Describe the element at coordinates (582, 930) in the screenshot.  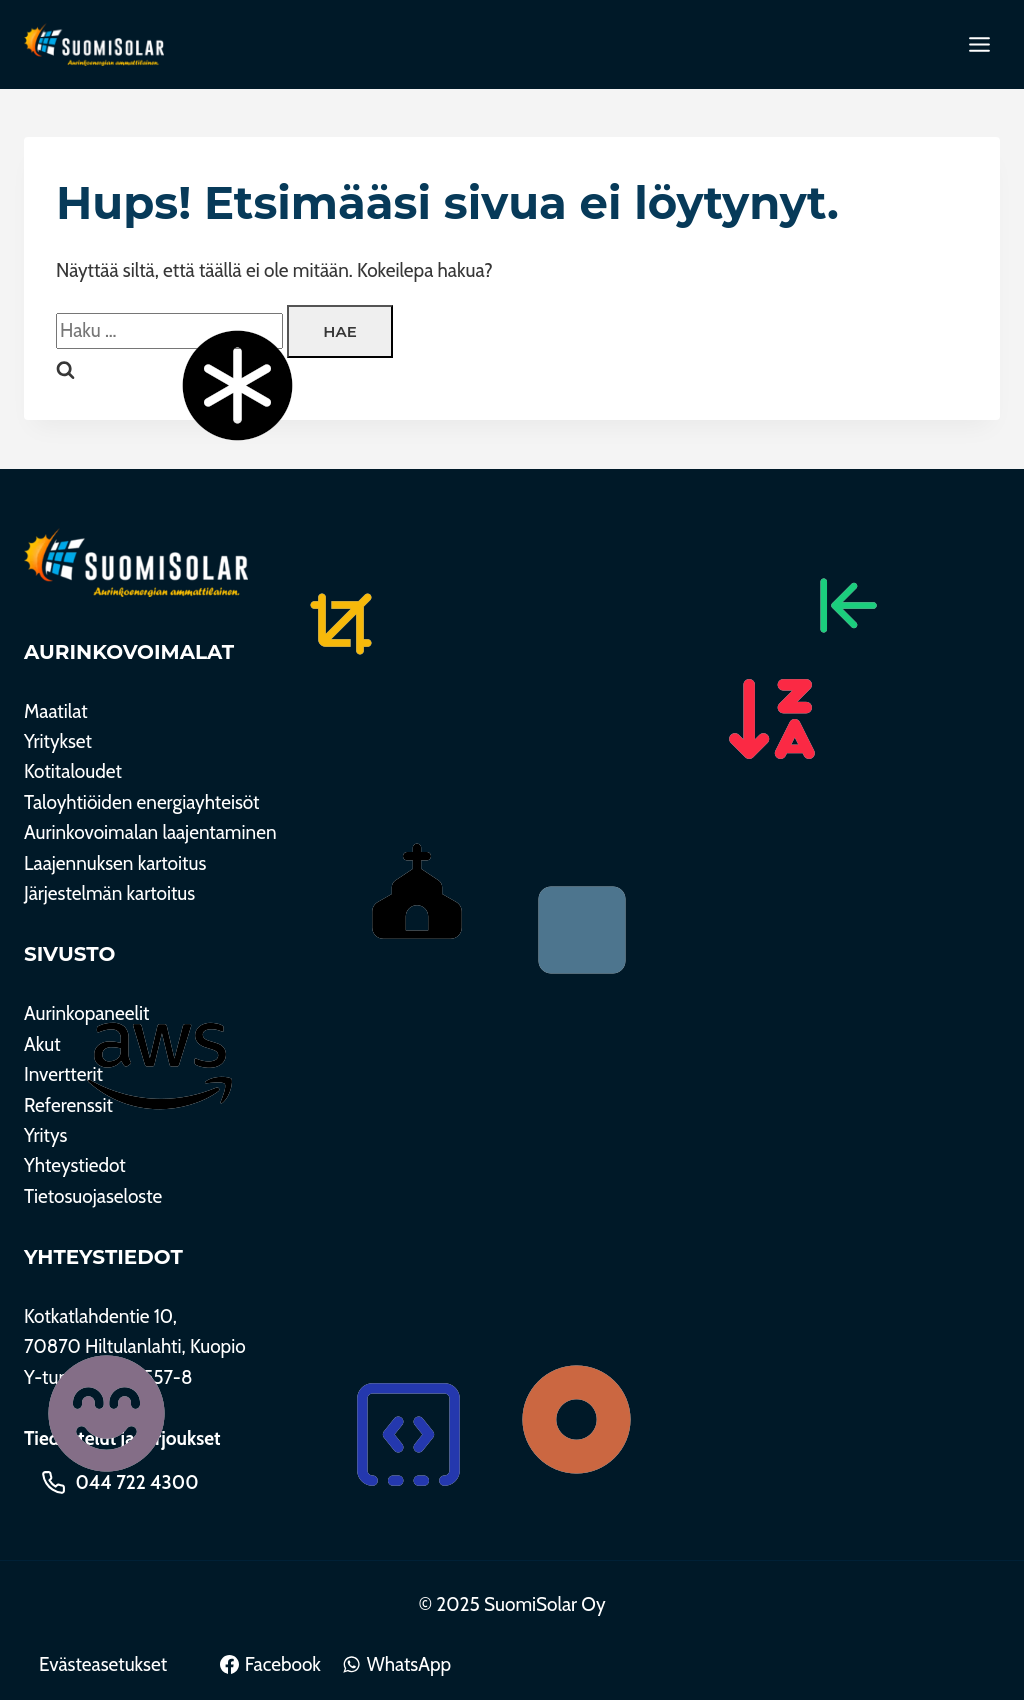
I see `stop media playback` at that location.